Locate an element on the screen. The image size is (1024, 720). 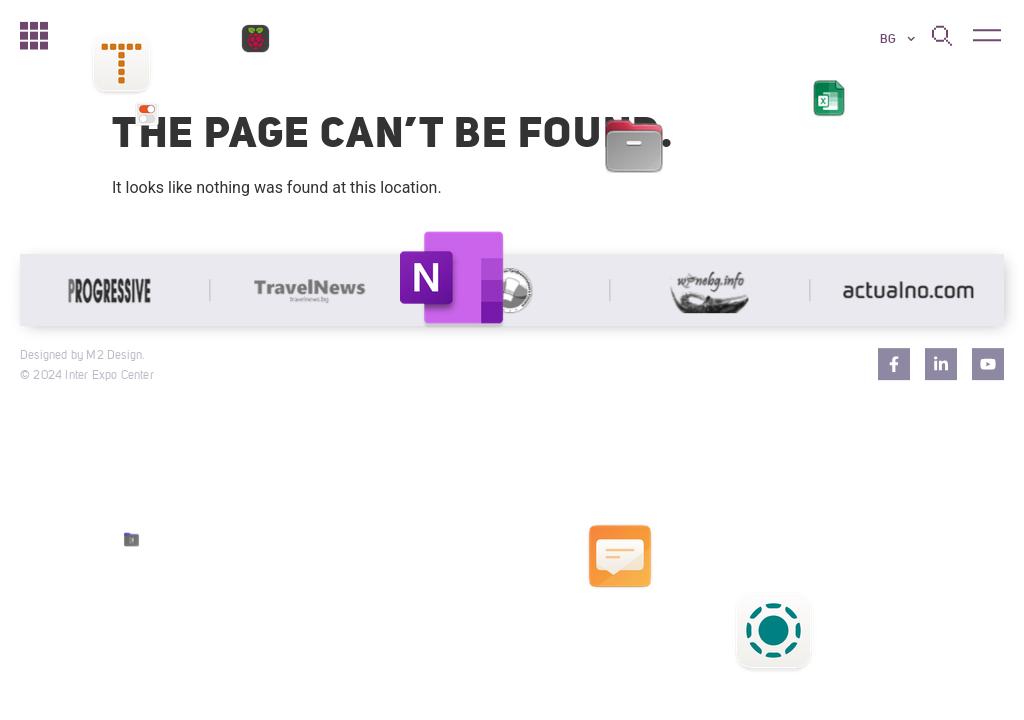
open templates folder is located at coordinates (131, 539).